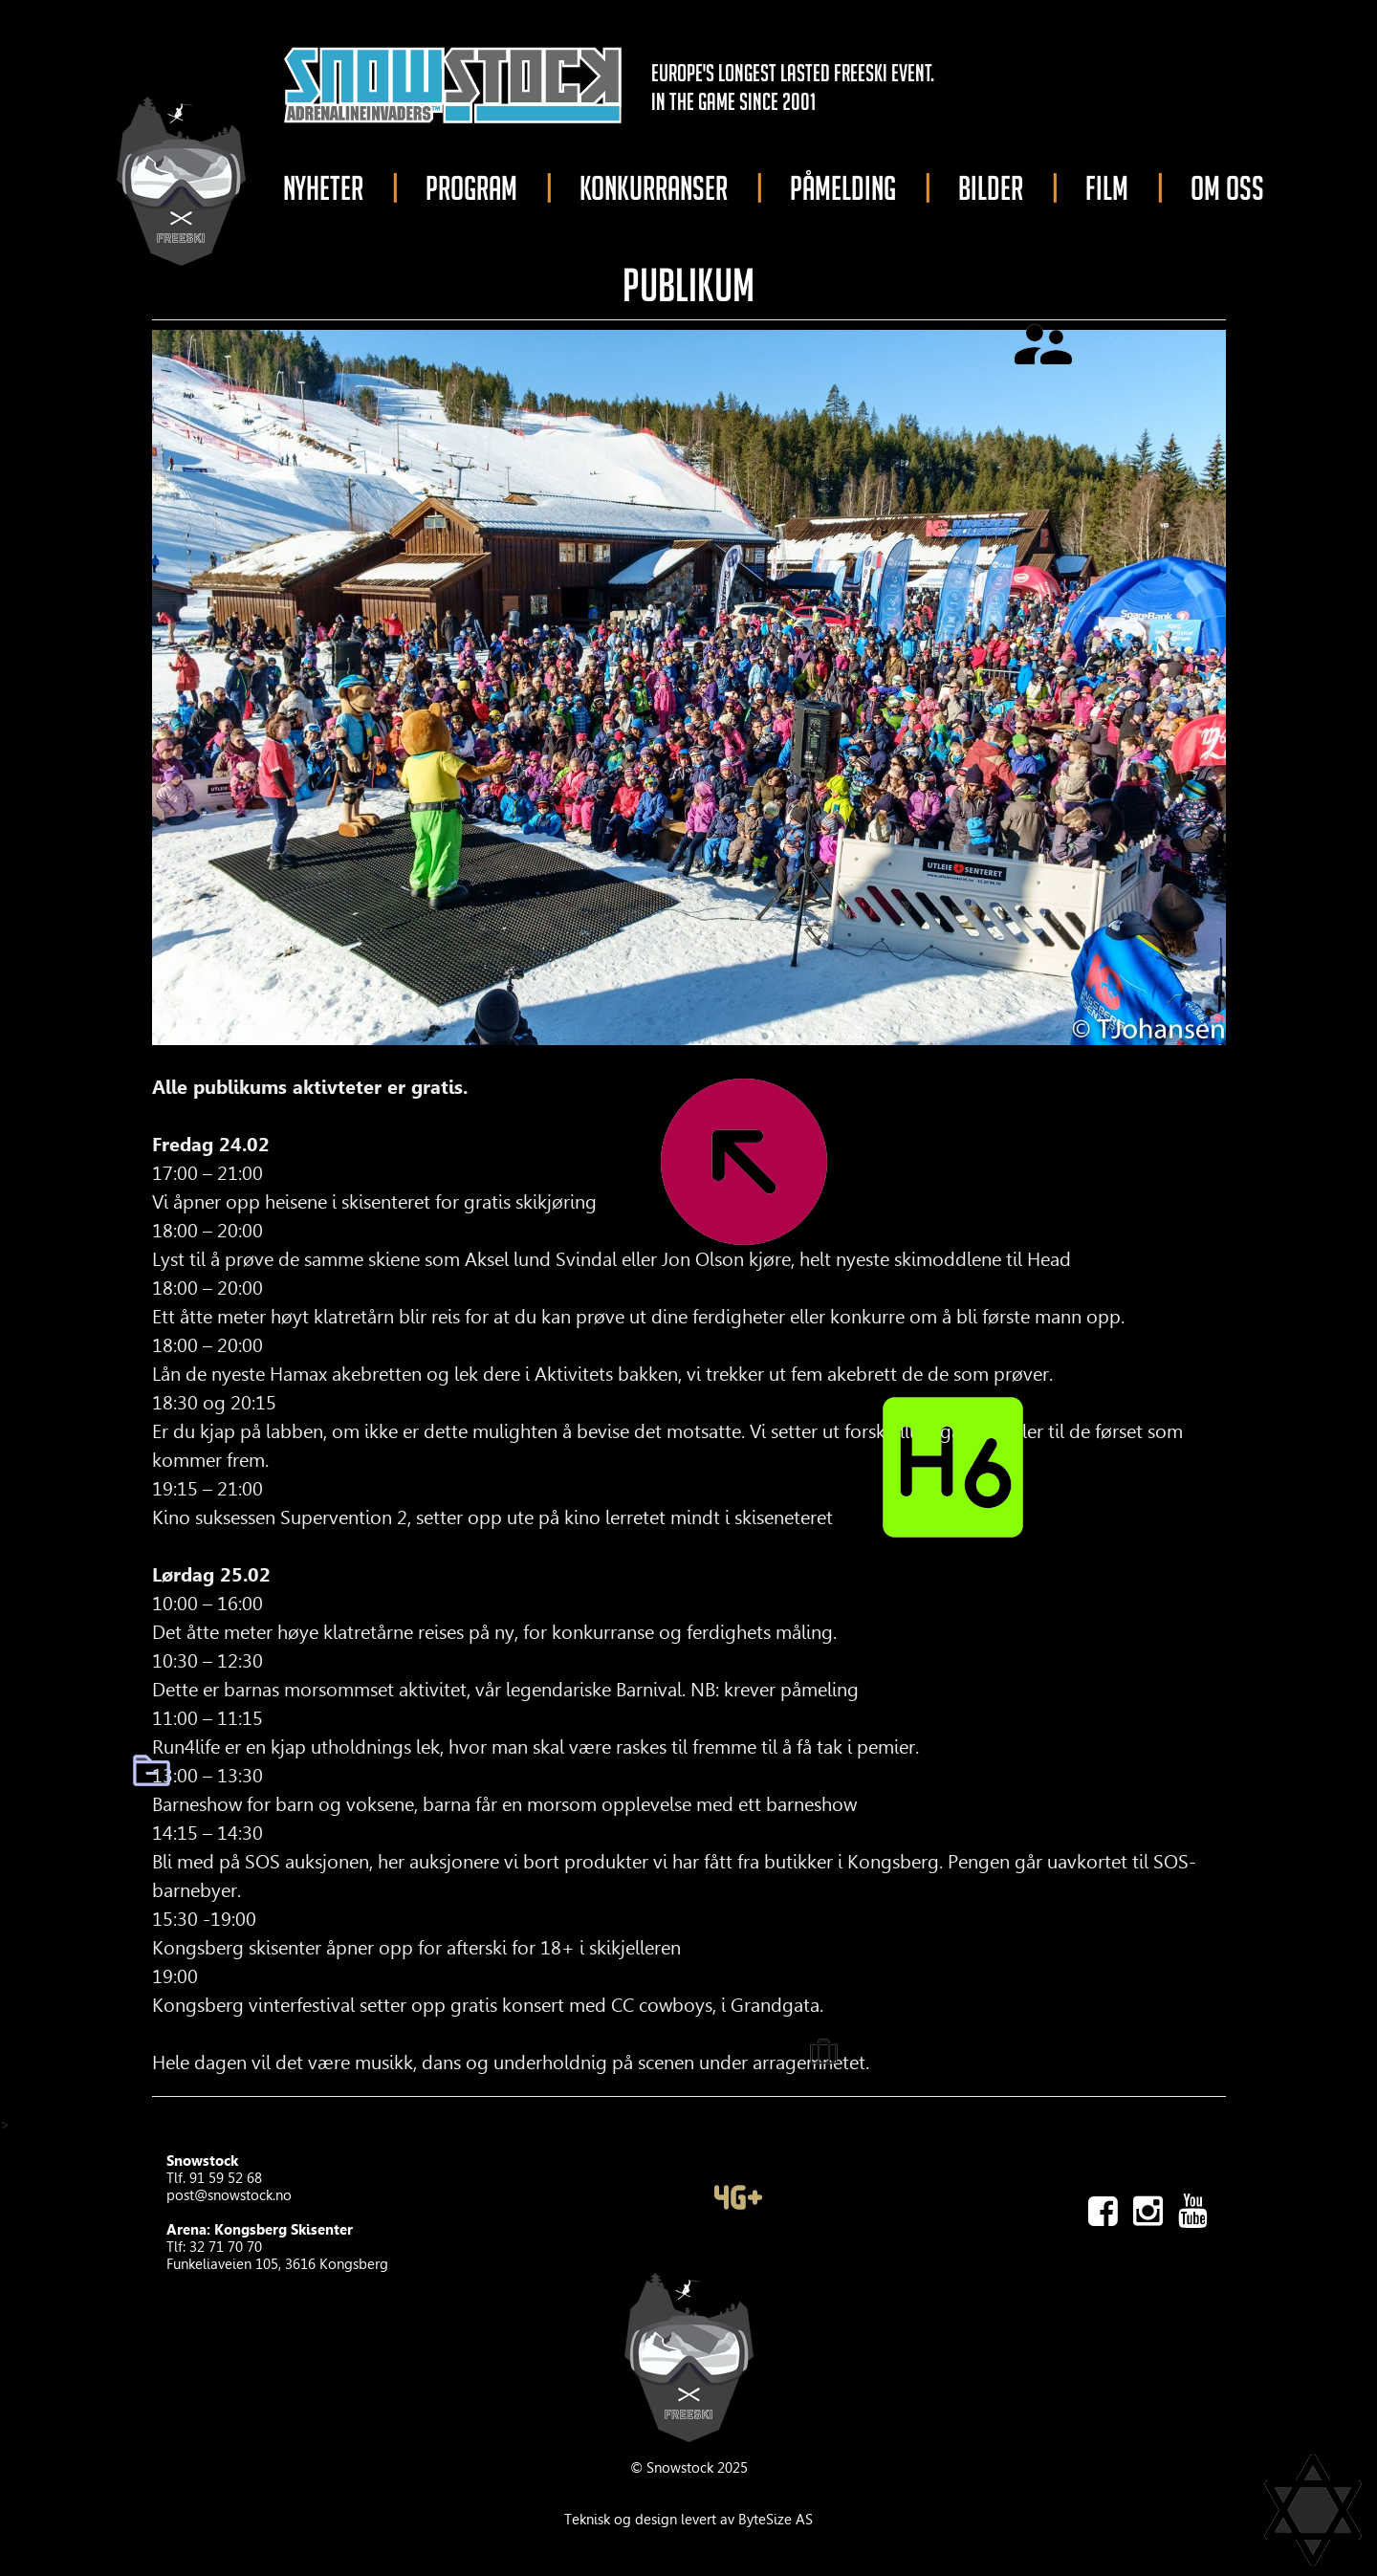 Image resolution: width=1377 pixels, height=2576 pixels. Describe the element at coordinates (1043, 344) in the screenshot. I see `view team members or supervised accounts` at that location.